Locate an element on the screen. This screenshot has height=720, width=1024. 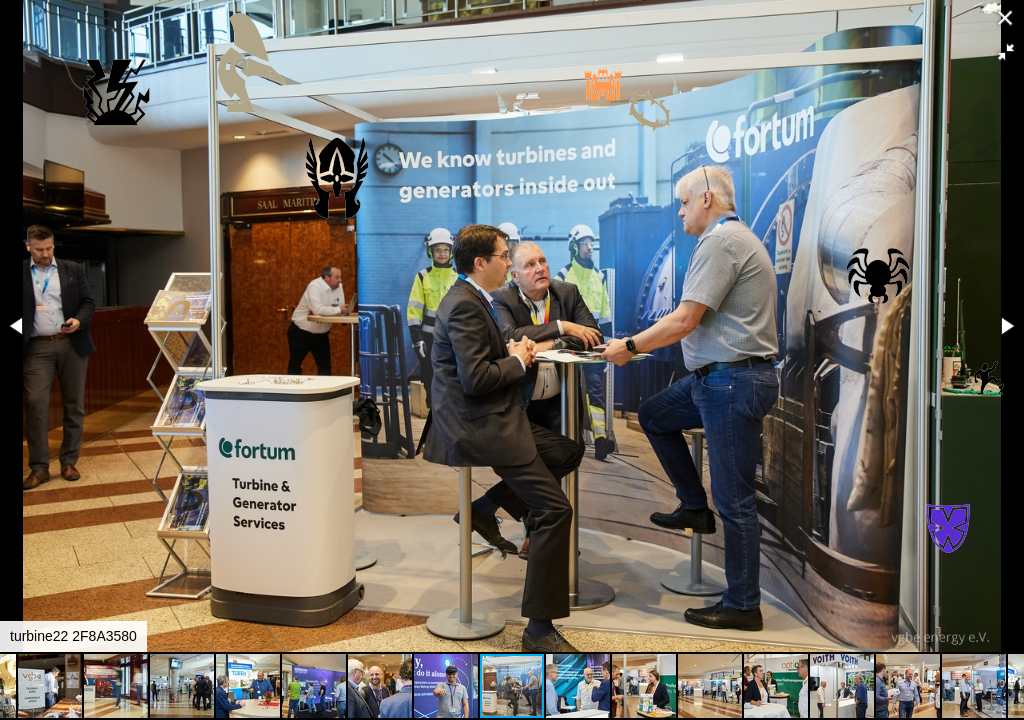
indicates pest or bug-related content is located at coordinates (878, 274).